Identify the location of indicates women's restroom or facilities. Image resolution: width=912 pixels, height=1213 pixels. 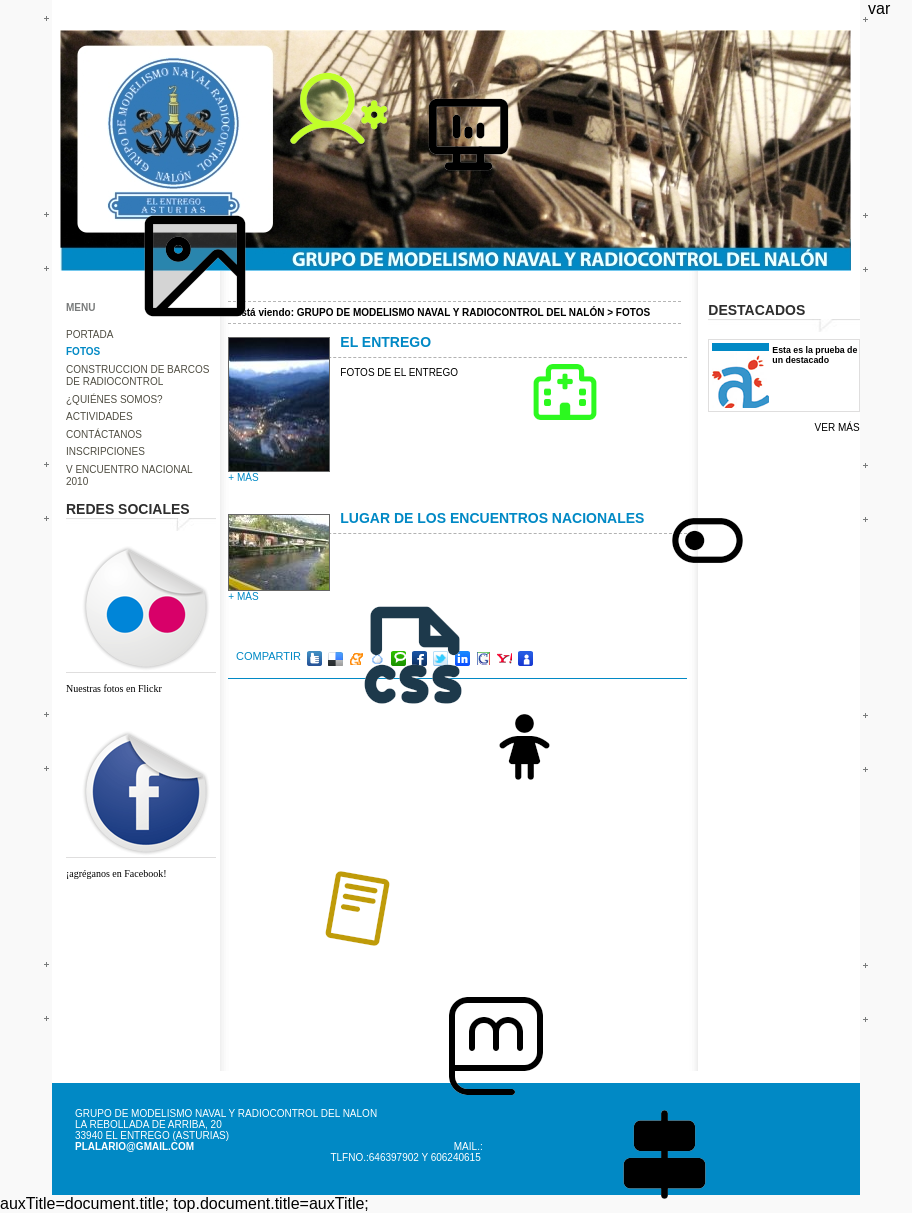
(524, 748).